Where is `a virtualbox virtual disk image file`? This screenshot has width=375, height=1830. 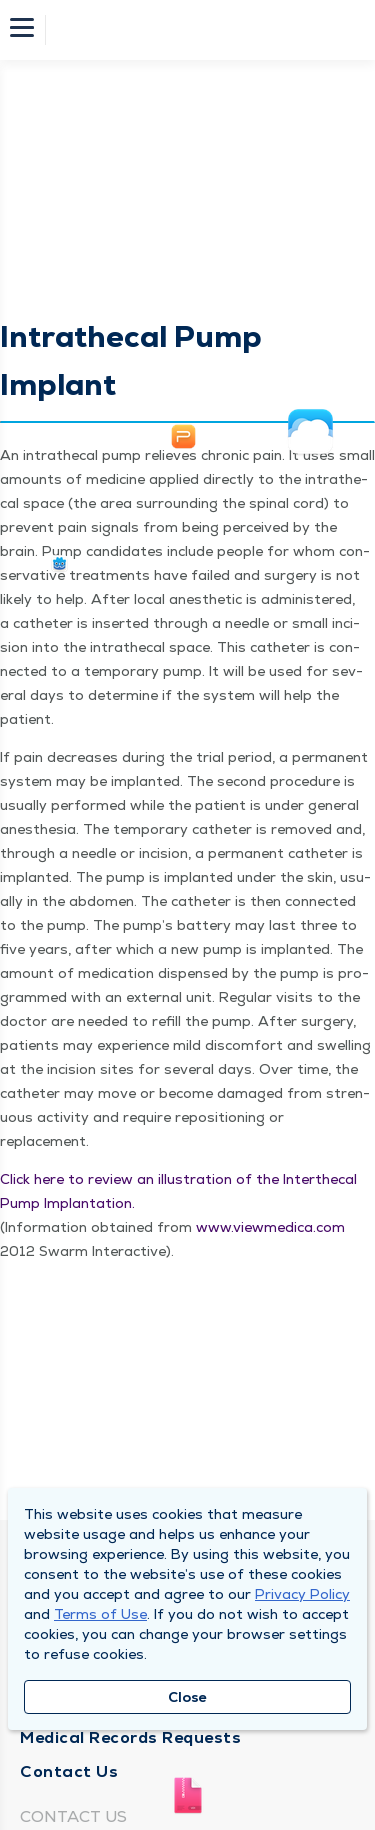
a virtualbox virtual disk image file is located at coordinates (188, 1796).